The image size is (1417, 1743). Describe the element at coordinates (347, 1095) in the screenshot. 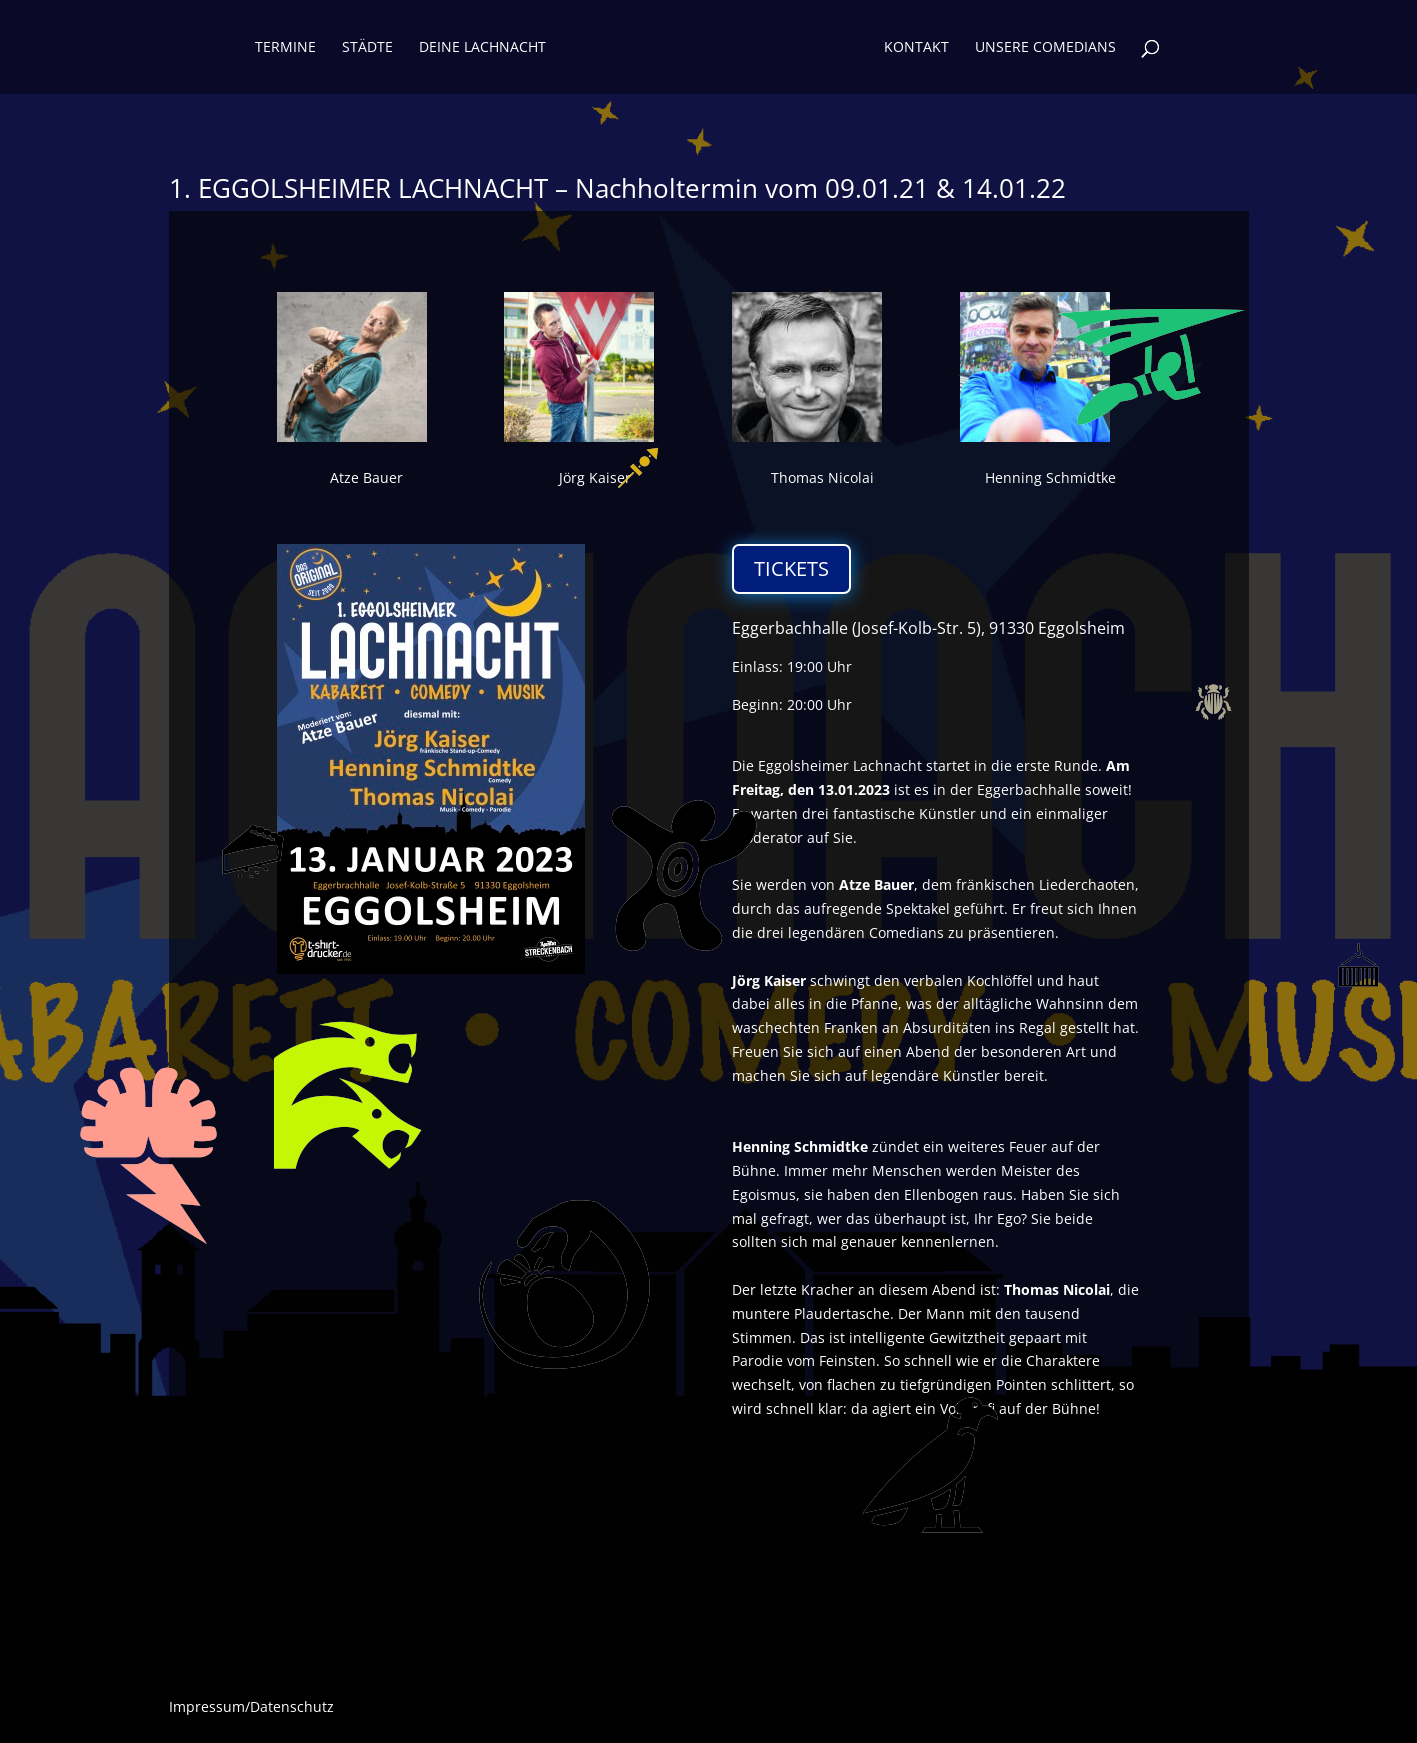

I see `select the double dragon character or team` at that location.